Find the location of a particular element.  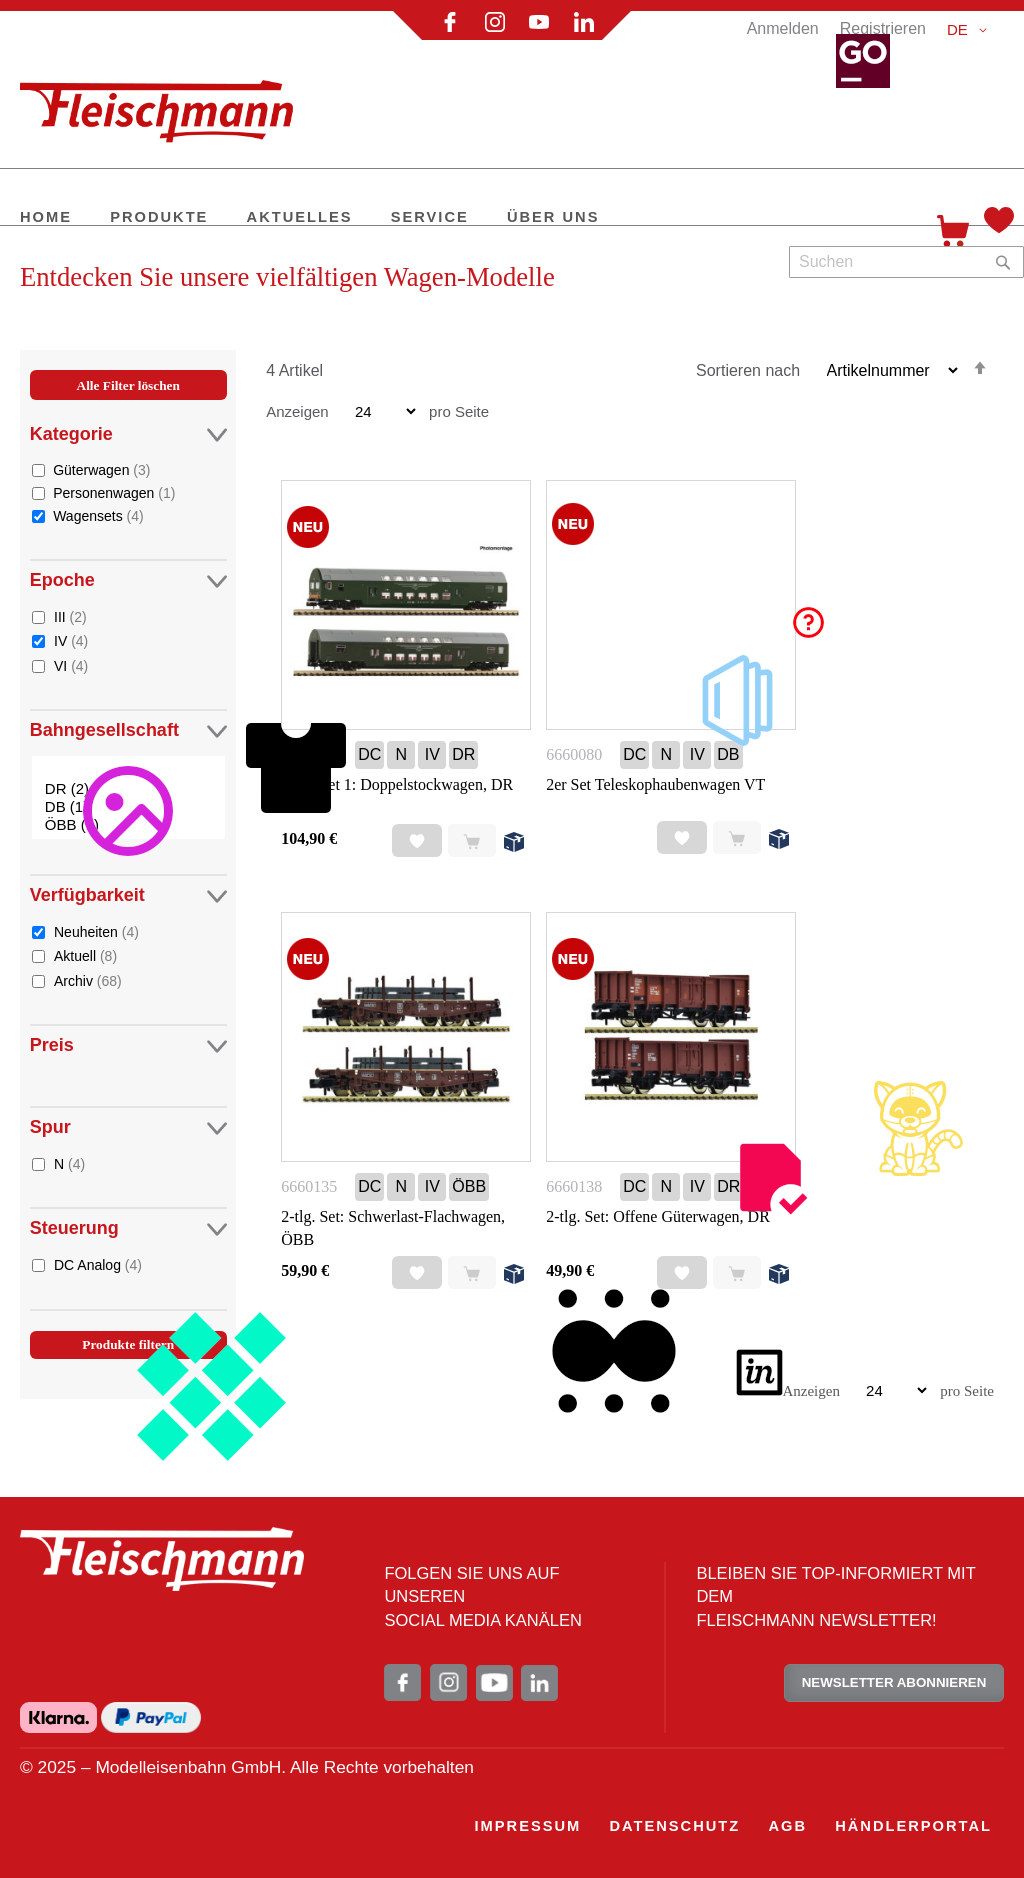

access help or FAQ section is located at coordinates (808, 622).